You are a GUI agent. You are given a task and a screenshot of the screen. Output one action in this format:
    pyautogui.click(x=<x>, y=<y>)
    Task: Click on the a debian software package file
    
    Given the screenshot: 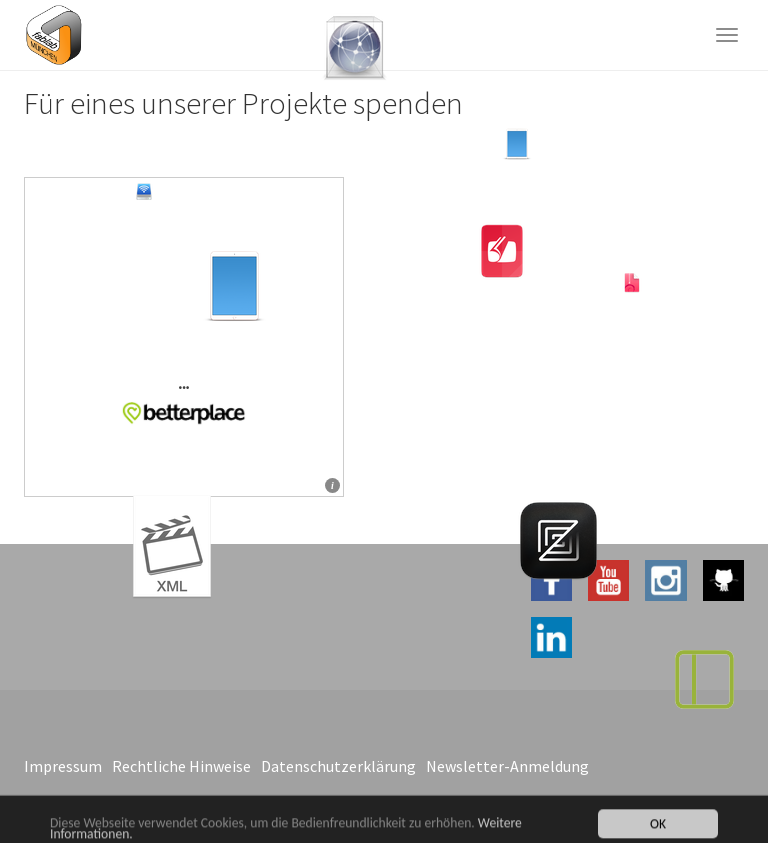 What is the action you would take?
    pyautogui.click(x=632, y=283)
    